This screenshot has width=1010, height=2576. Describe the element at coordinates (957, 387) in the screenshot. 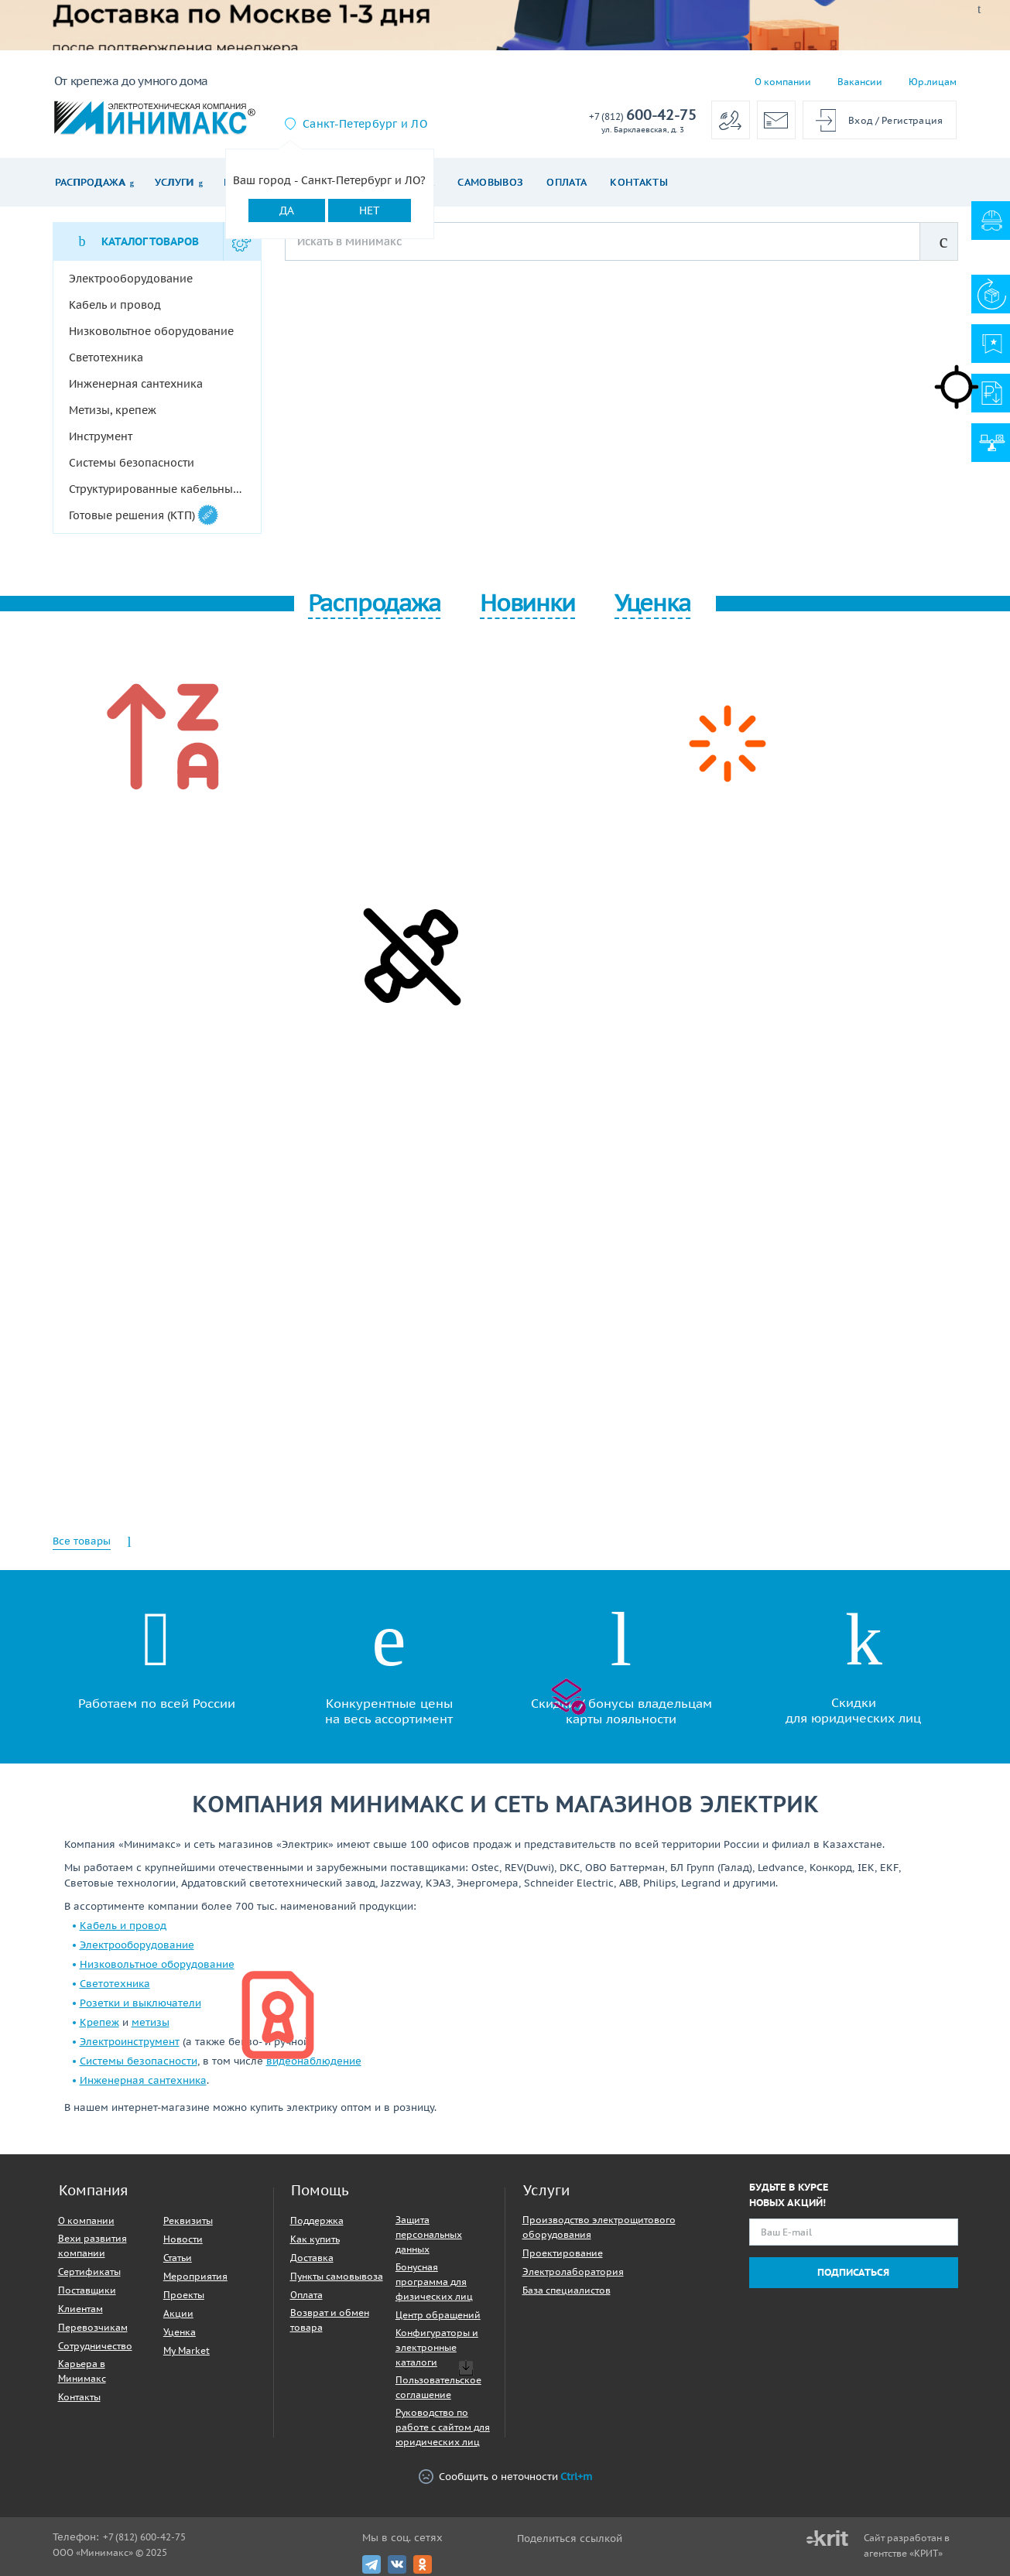

I see `find my current location` at that location.